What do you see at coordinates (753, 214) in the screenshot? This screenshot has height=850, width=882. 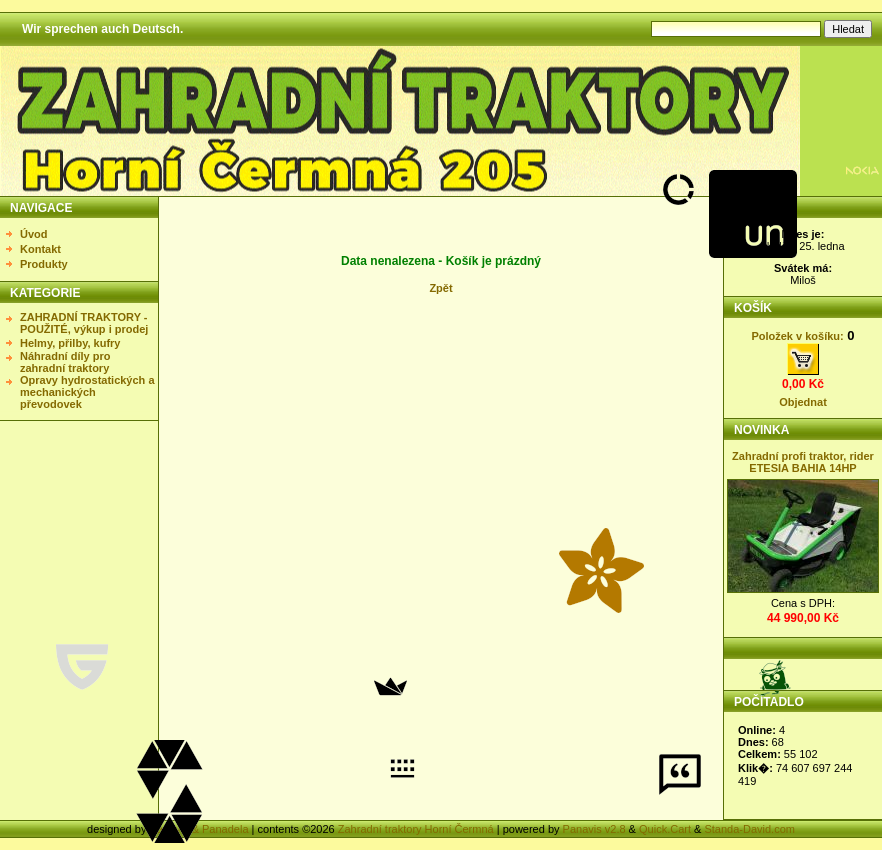 I see `unjs javascript tools logo` at bounding box center [753, 214].